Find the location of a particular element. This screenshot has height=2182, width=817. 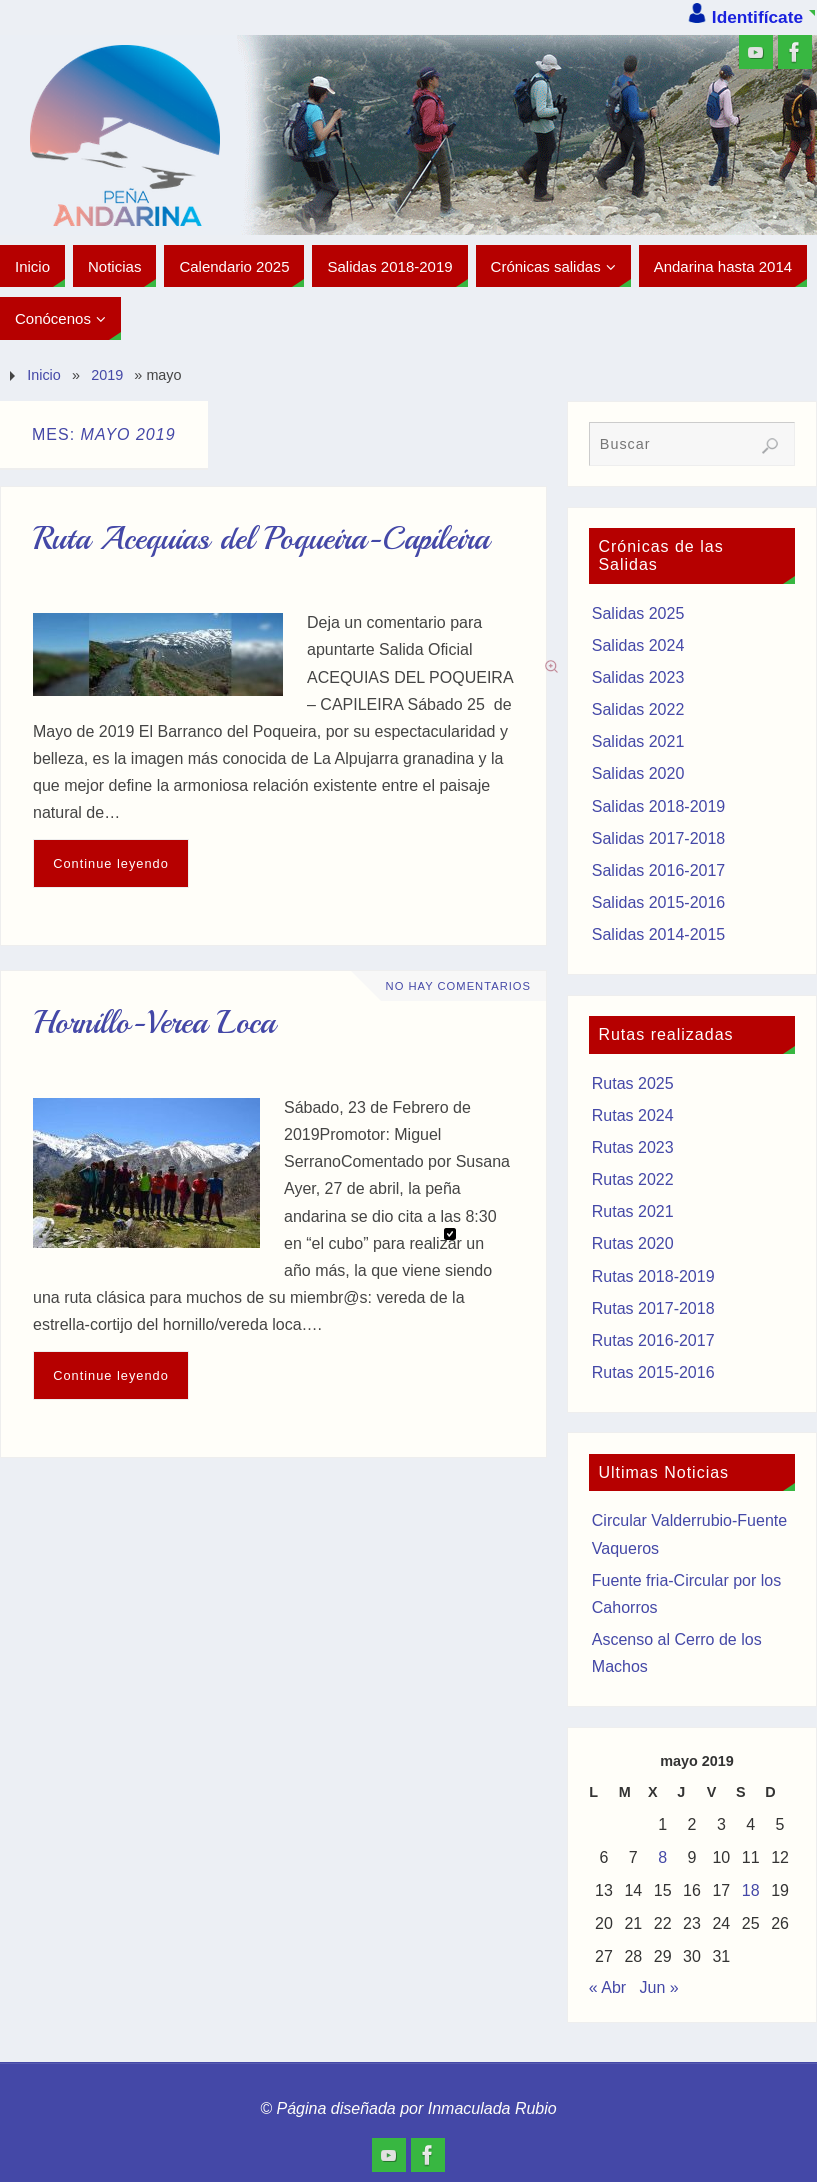

confirm or submit a selection is located at coordinates (450, 1234).